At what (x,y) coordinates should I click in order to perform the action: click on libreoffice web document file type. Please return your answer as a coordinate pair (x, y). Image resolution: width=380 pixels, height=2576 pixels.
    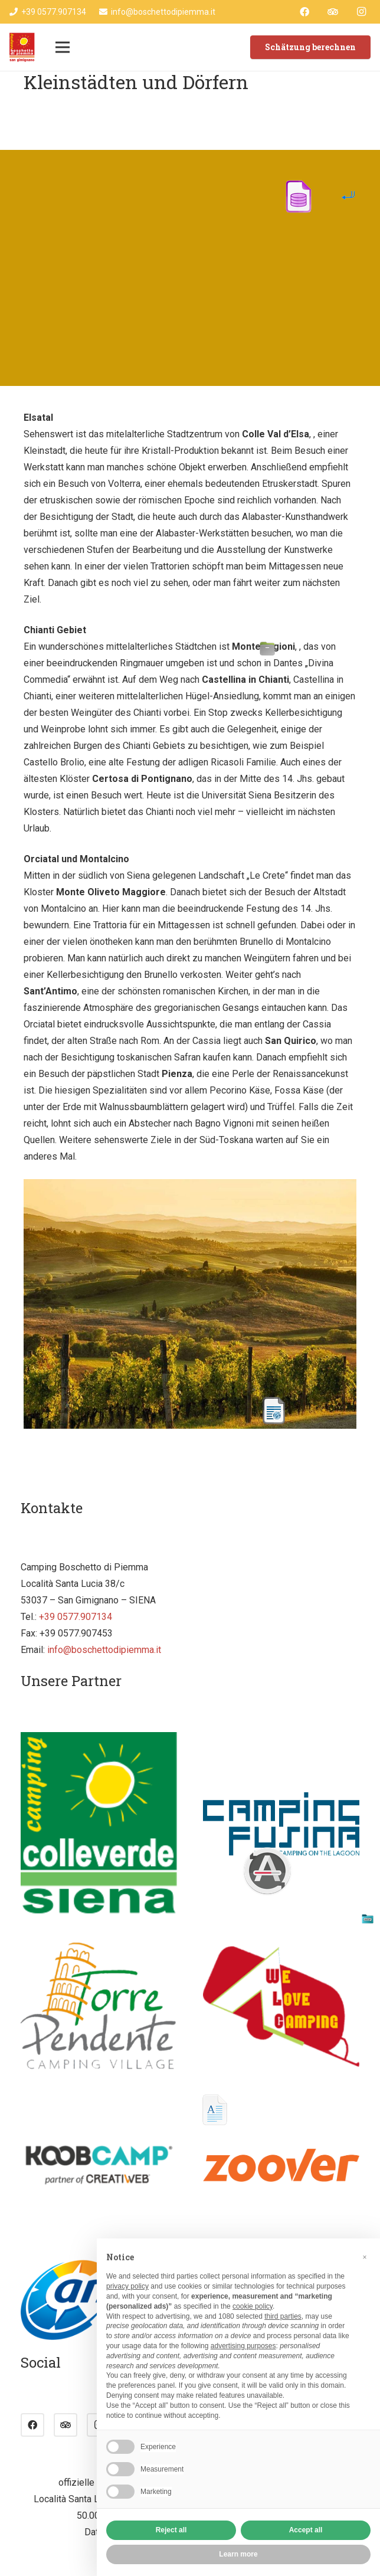
    Looking at the image, I should click on (274, 1410).